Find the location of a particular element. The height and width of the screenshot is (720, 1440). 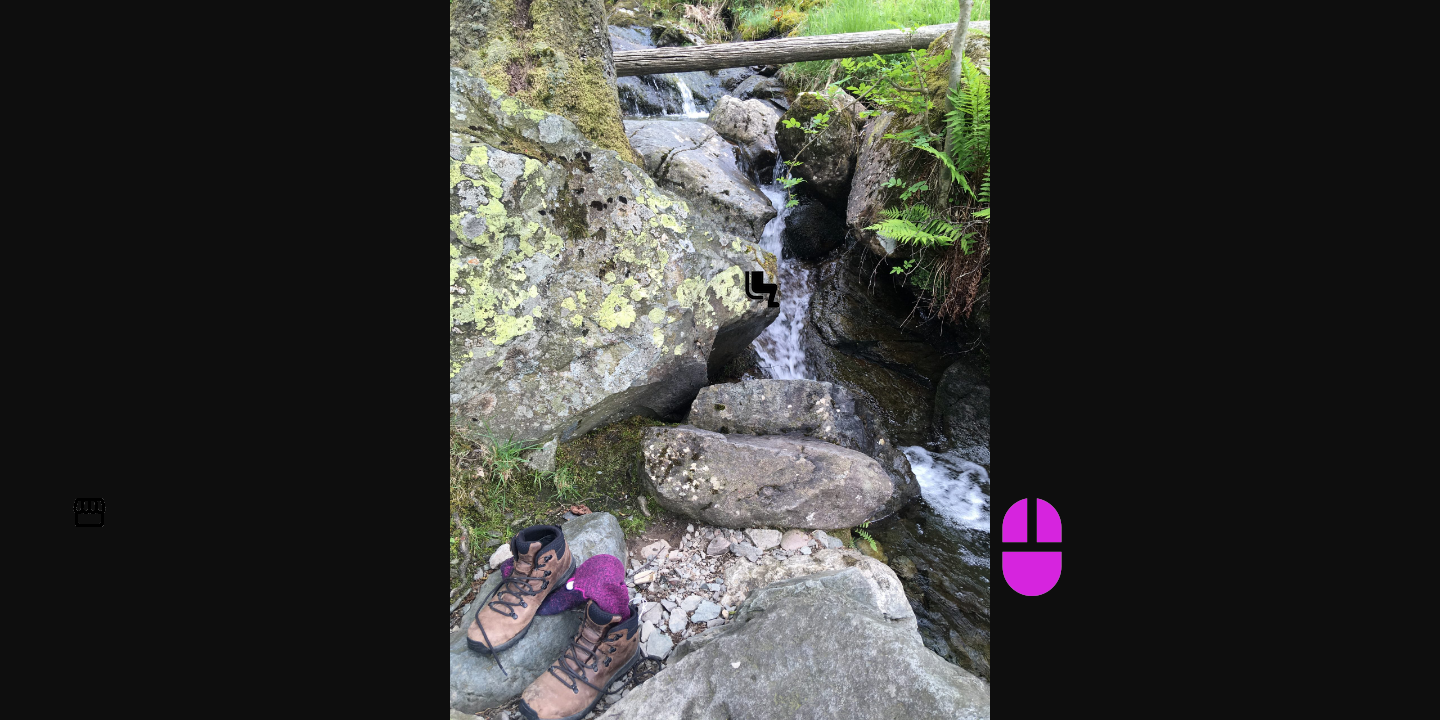

browse the online store or marketplace is located at coordinates (89, 512).